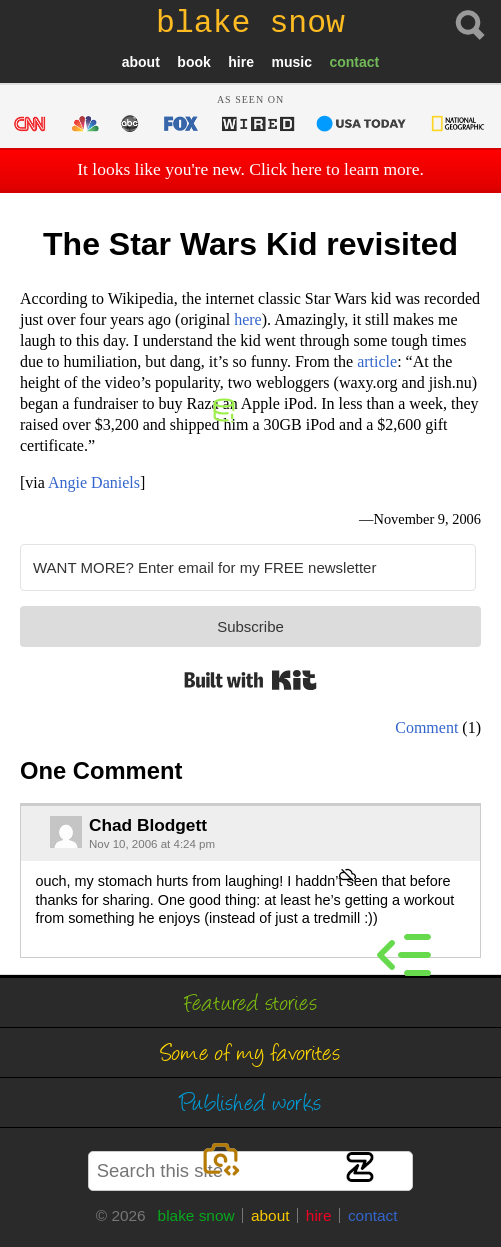  Describe the element at coordinates (404, 955) in the screenshot. I see `decrease text indentation` at that location.